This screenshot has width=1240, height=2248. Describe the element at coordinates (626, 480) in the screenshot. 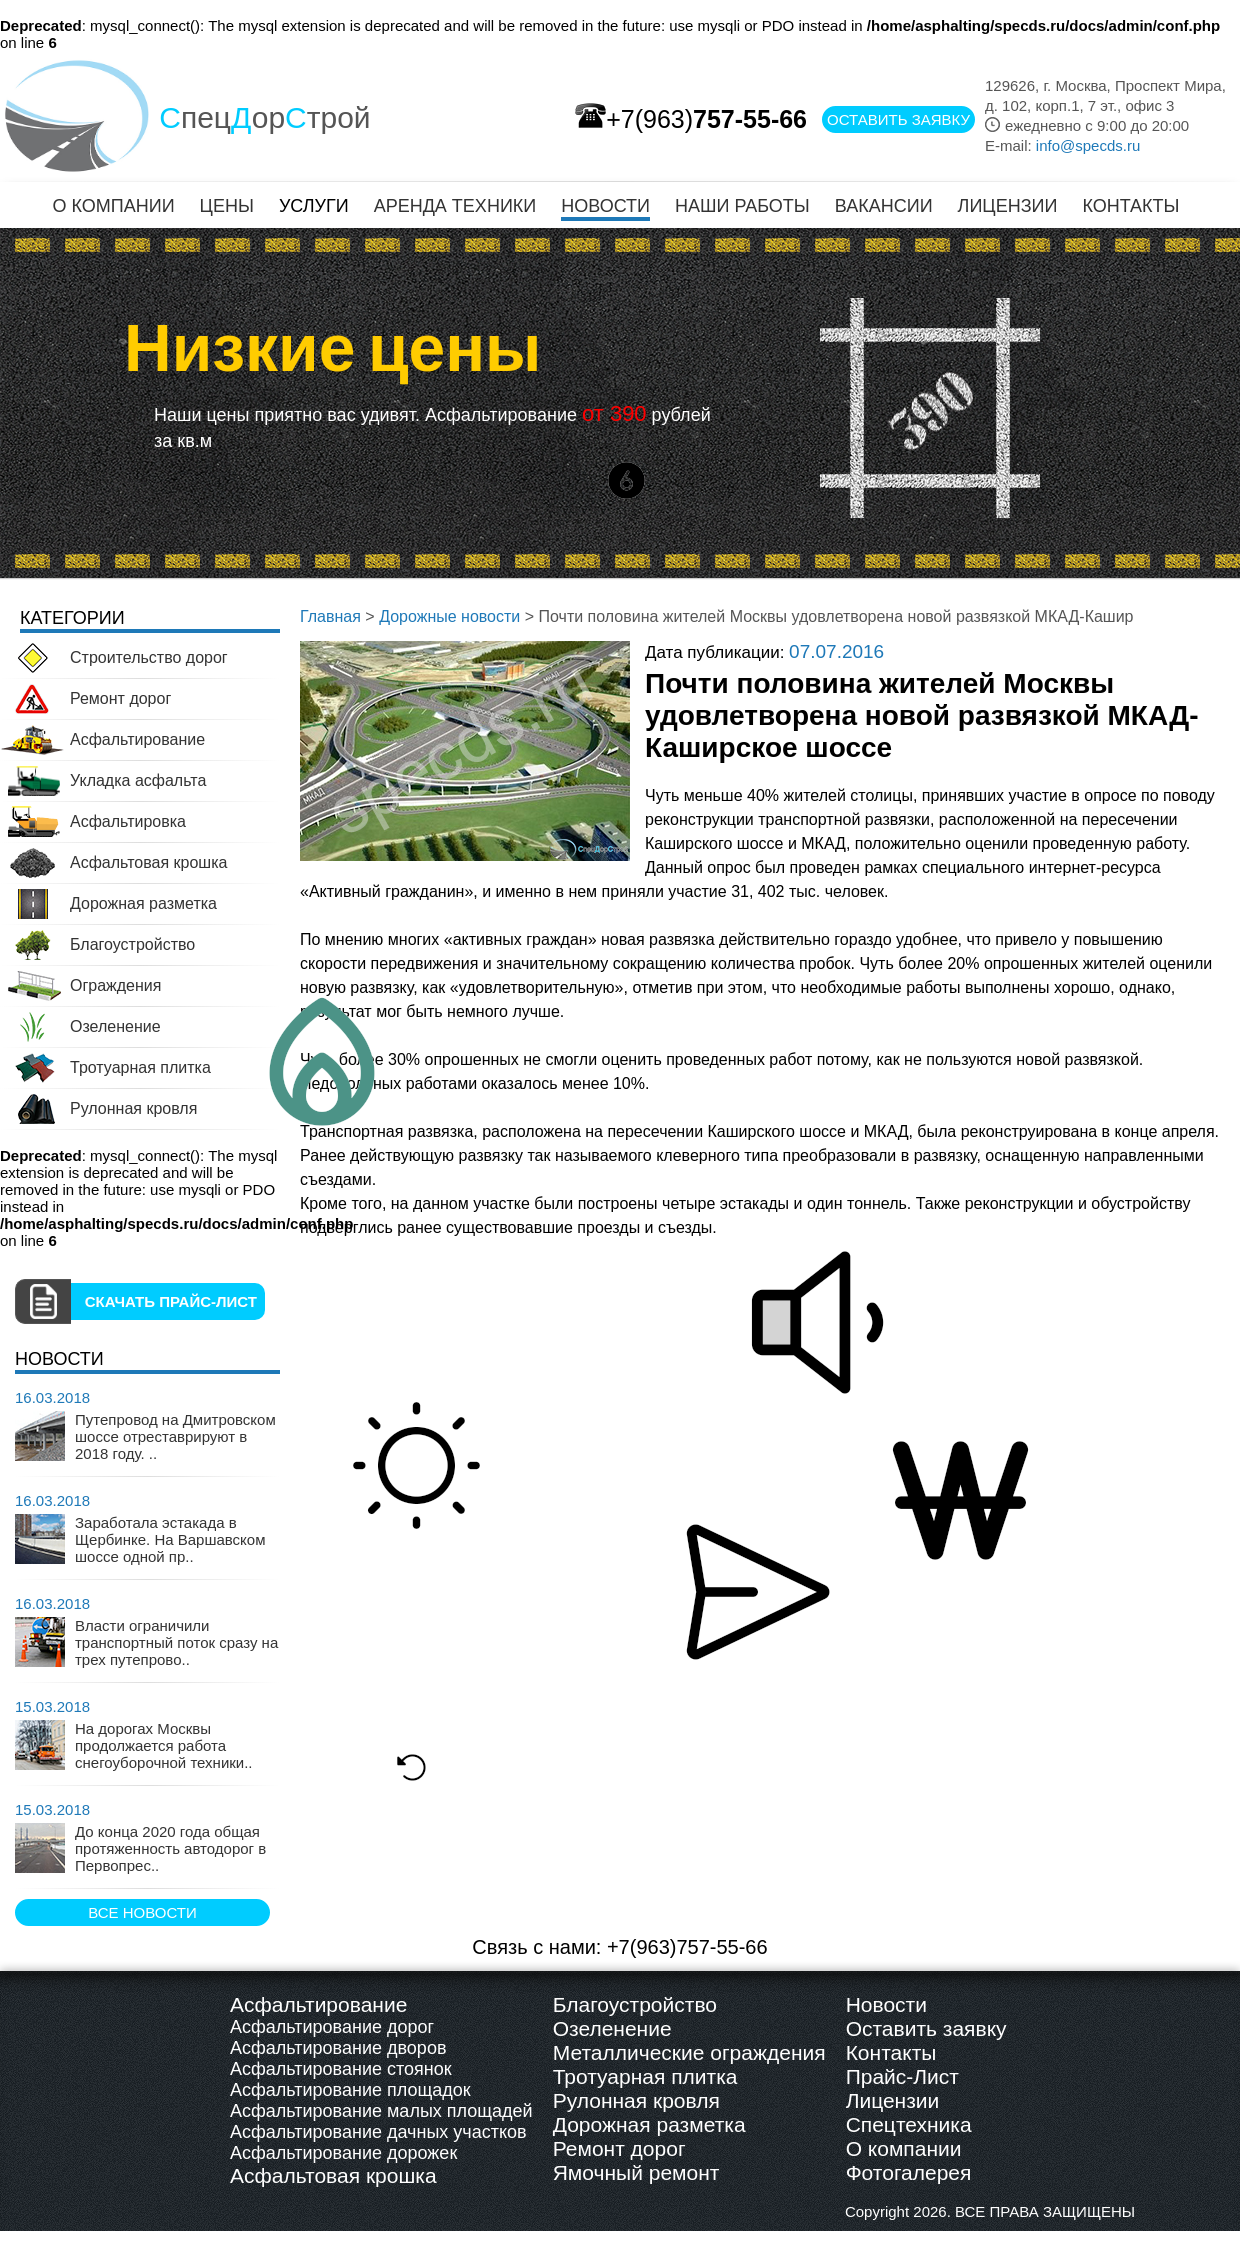

I see `indicates step 6 in a multi-step process` at that location.